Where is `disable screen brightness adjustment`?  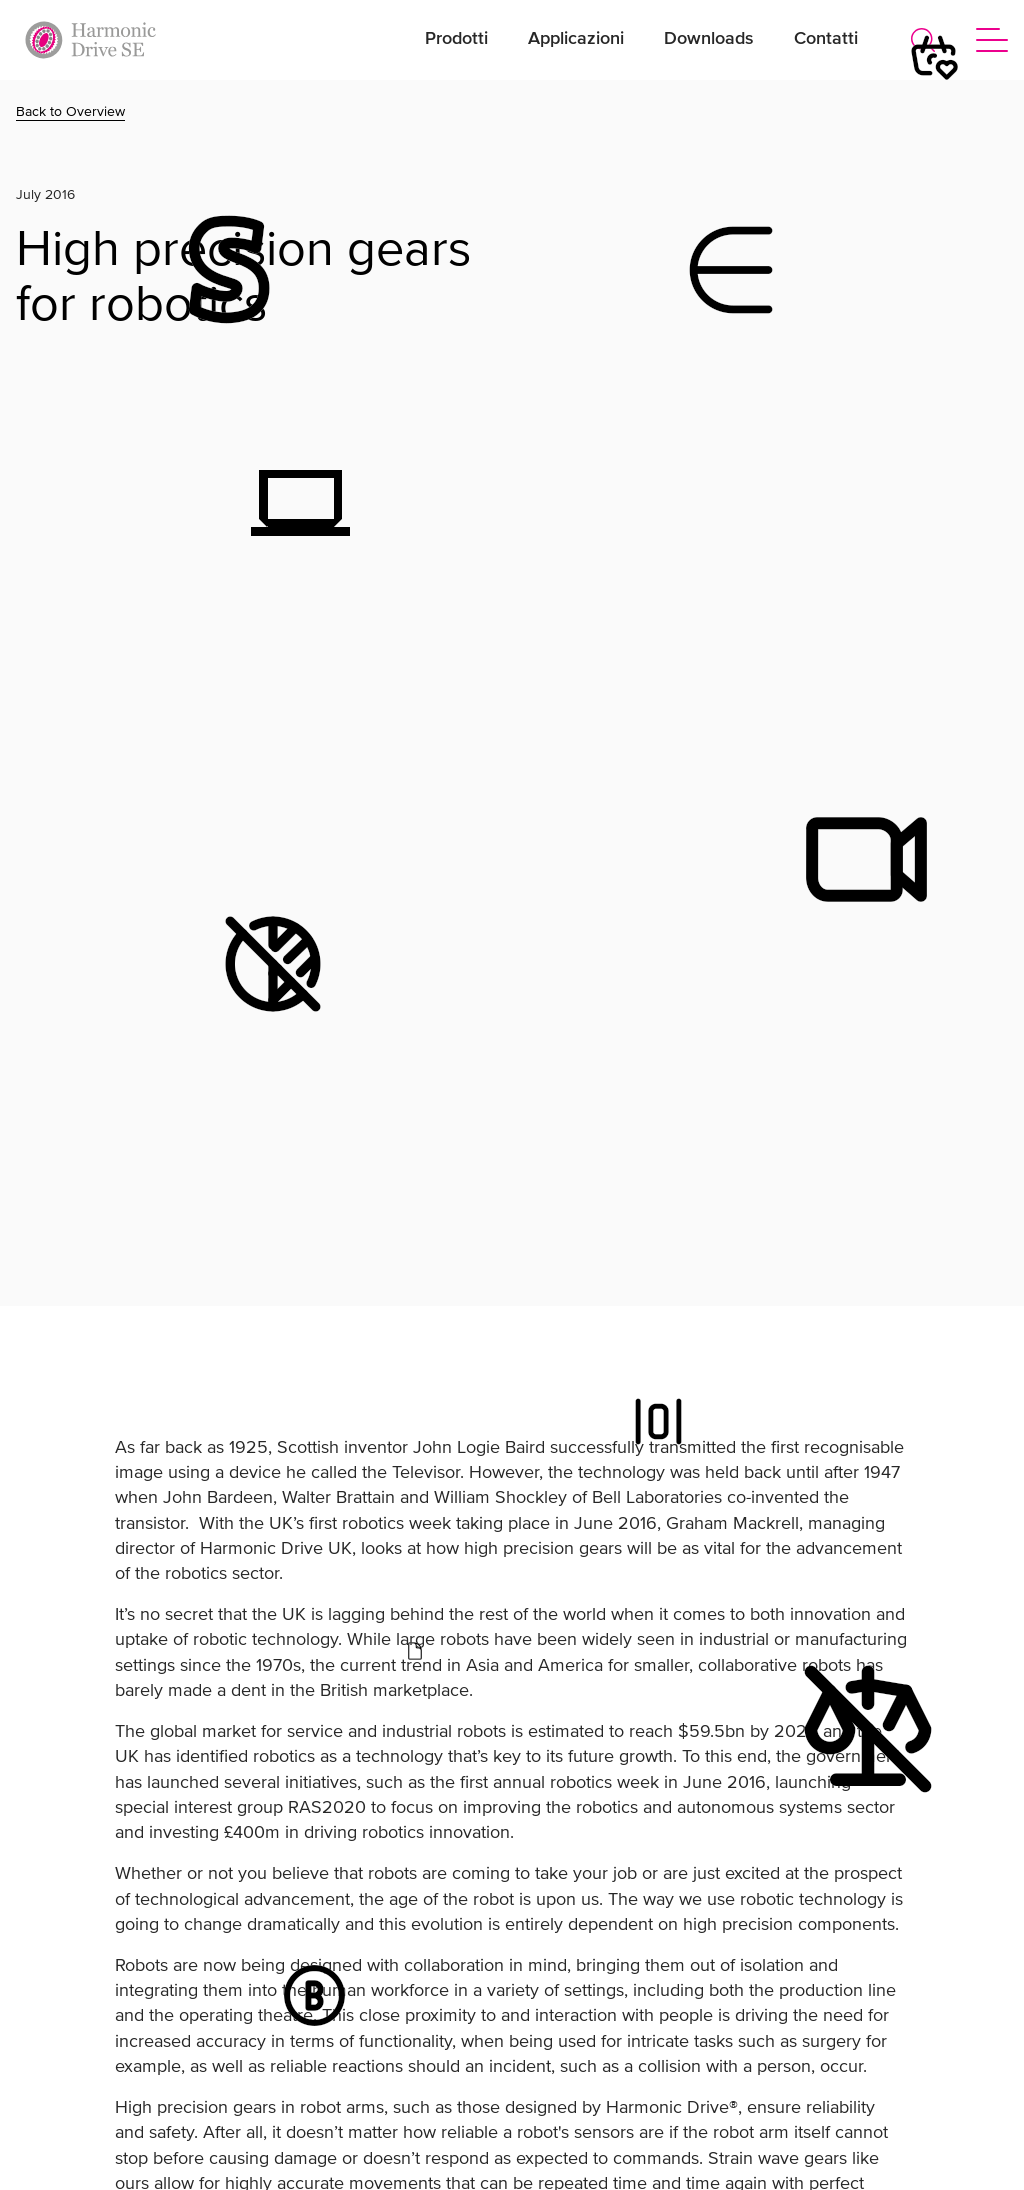 disable screen brightness adjustment is located at coordinates (273, 964).